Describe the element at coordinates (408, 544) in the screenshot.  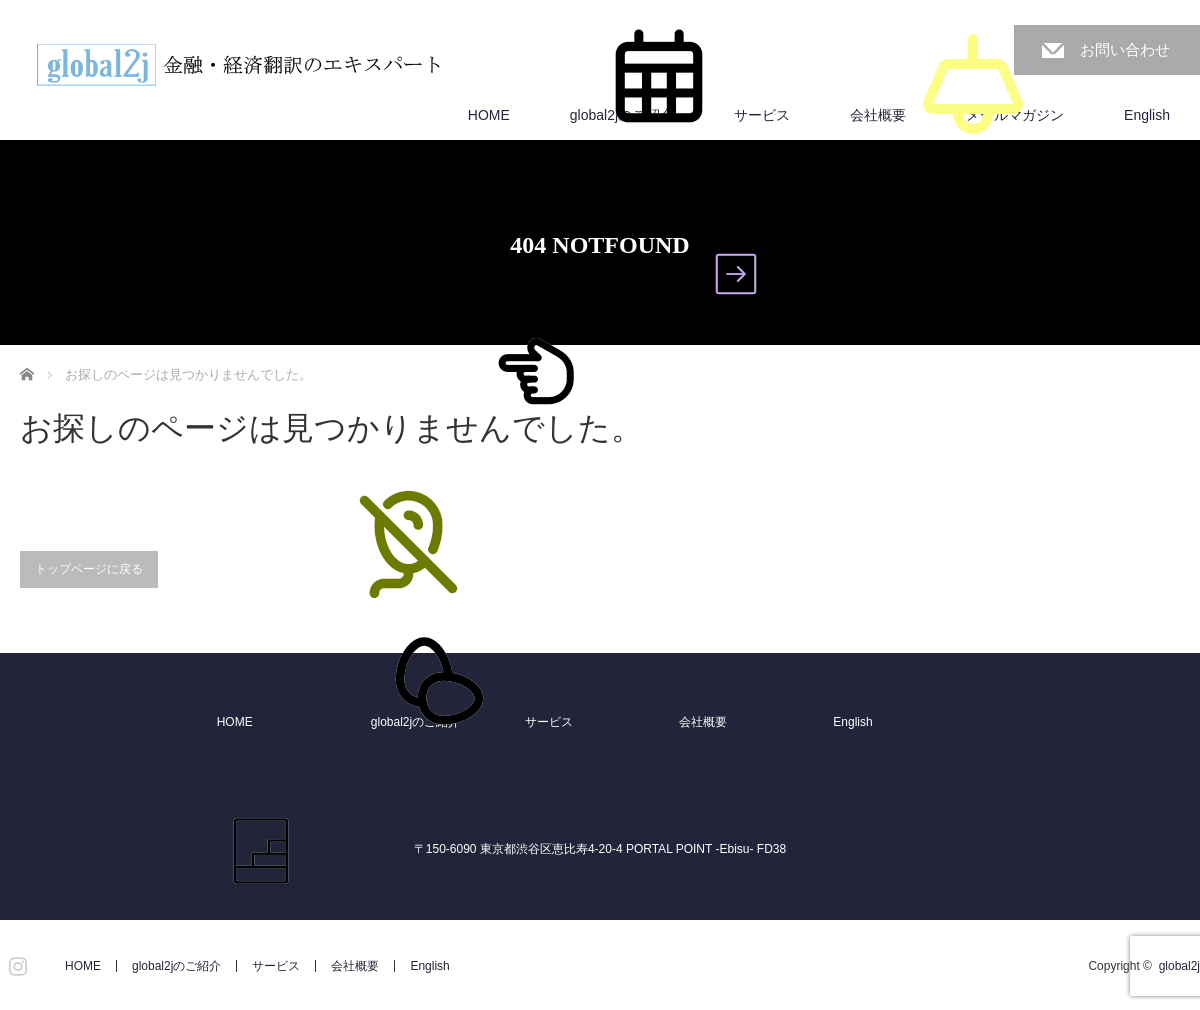
I see `disable party or celebration mode` at that location.